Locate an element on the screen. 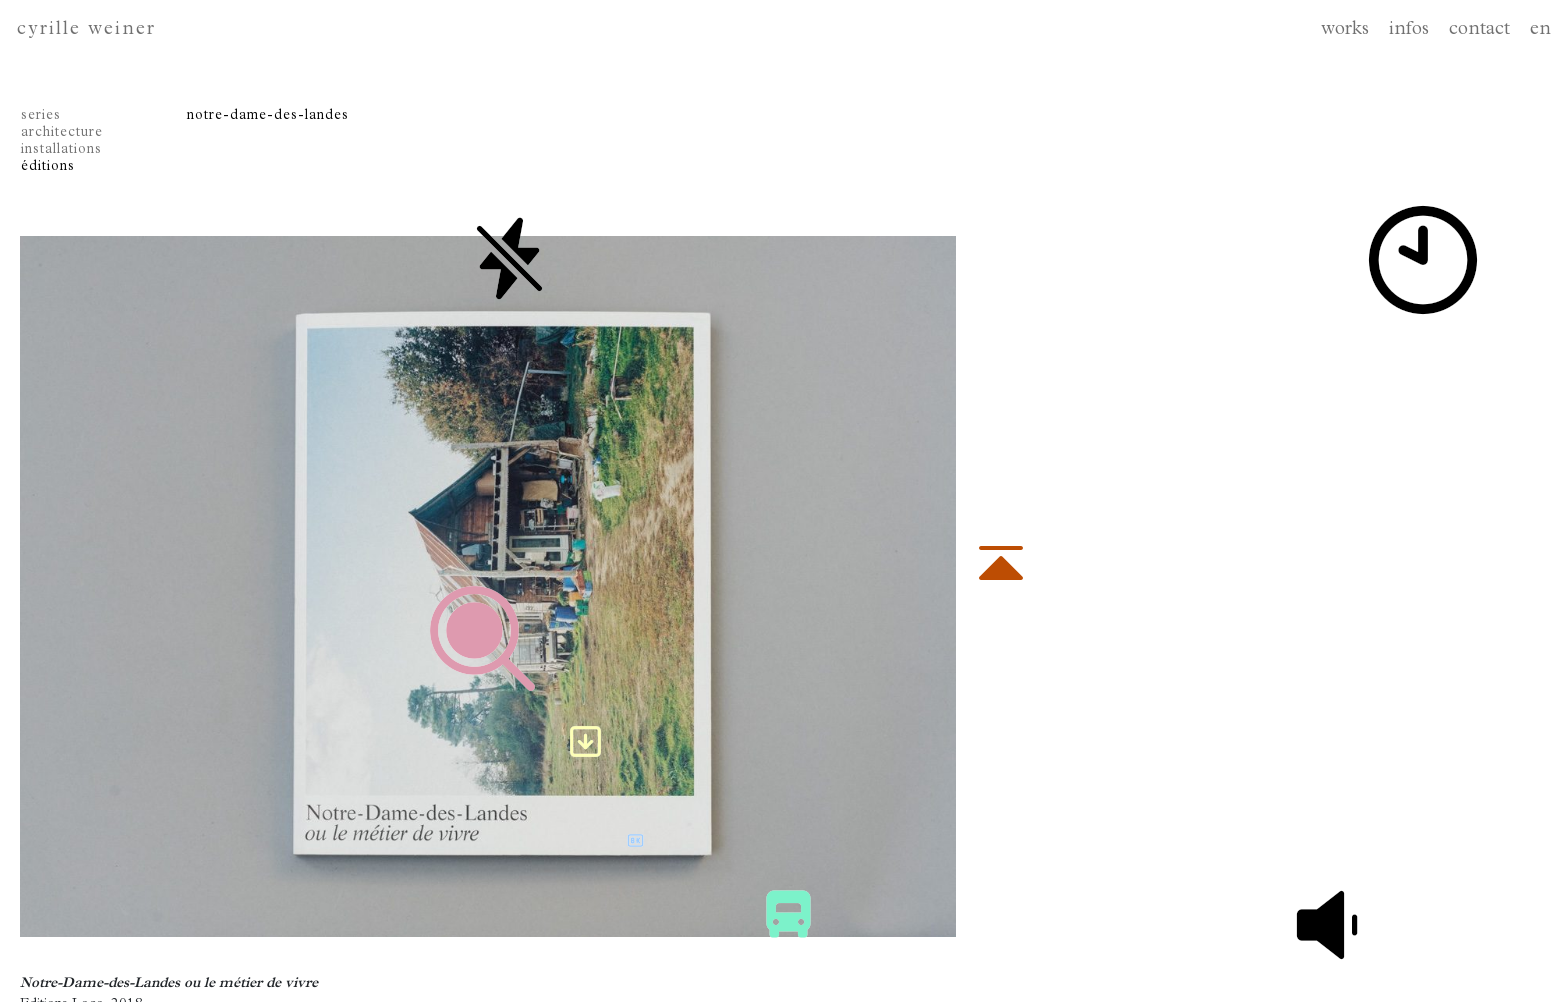 Image resolution: width=1568 pixels, height=1002 pixels. search for content or items is located at coordinates (482, 638).